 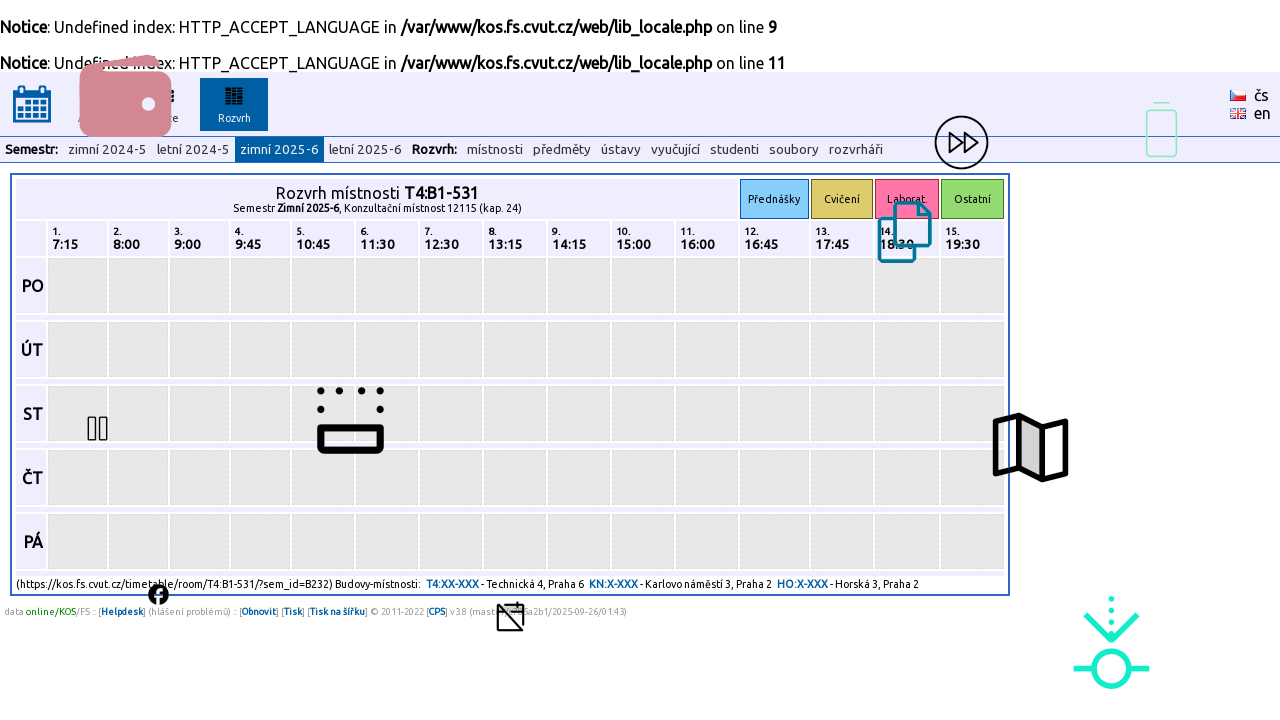 I want to click on no scheduled events or appointments, so click(x=510, y=617).